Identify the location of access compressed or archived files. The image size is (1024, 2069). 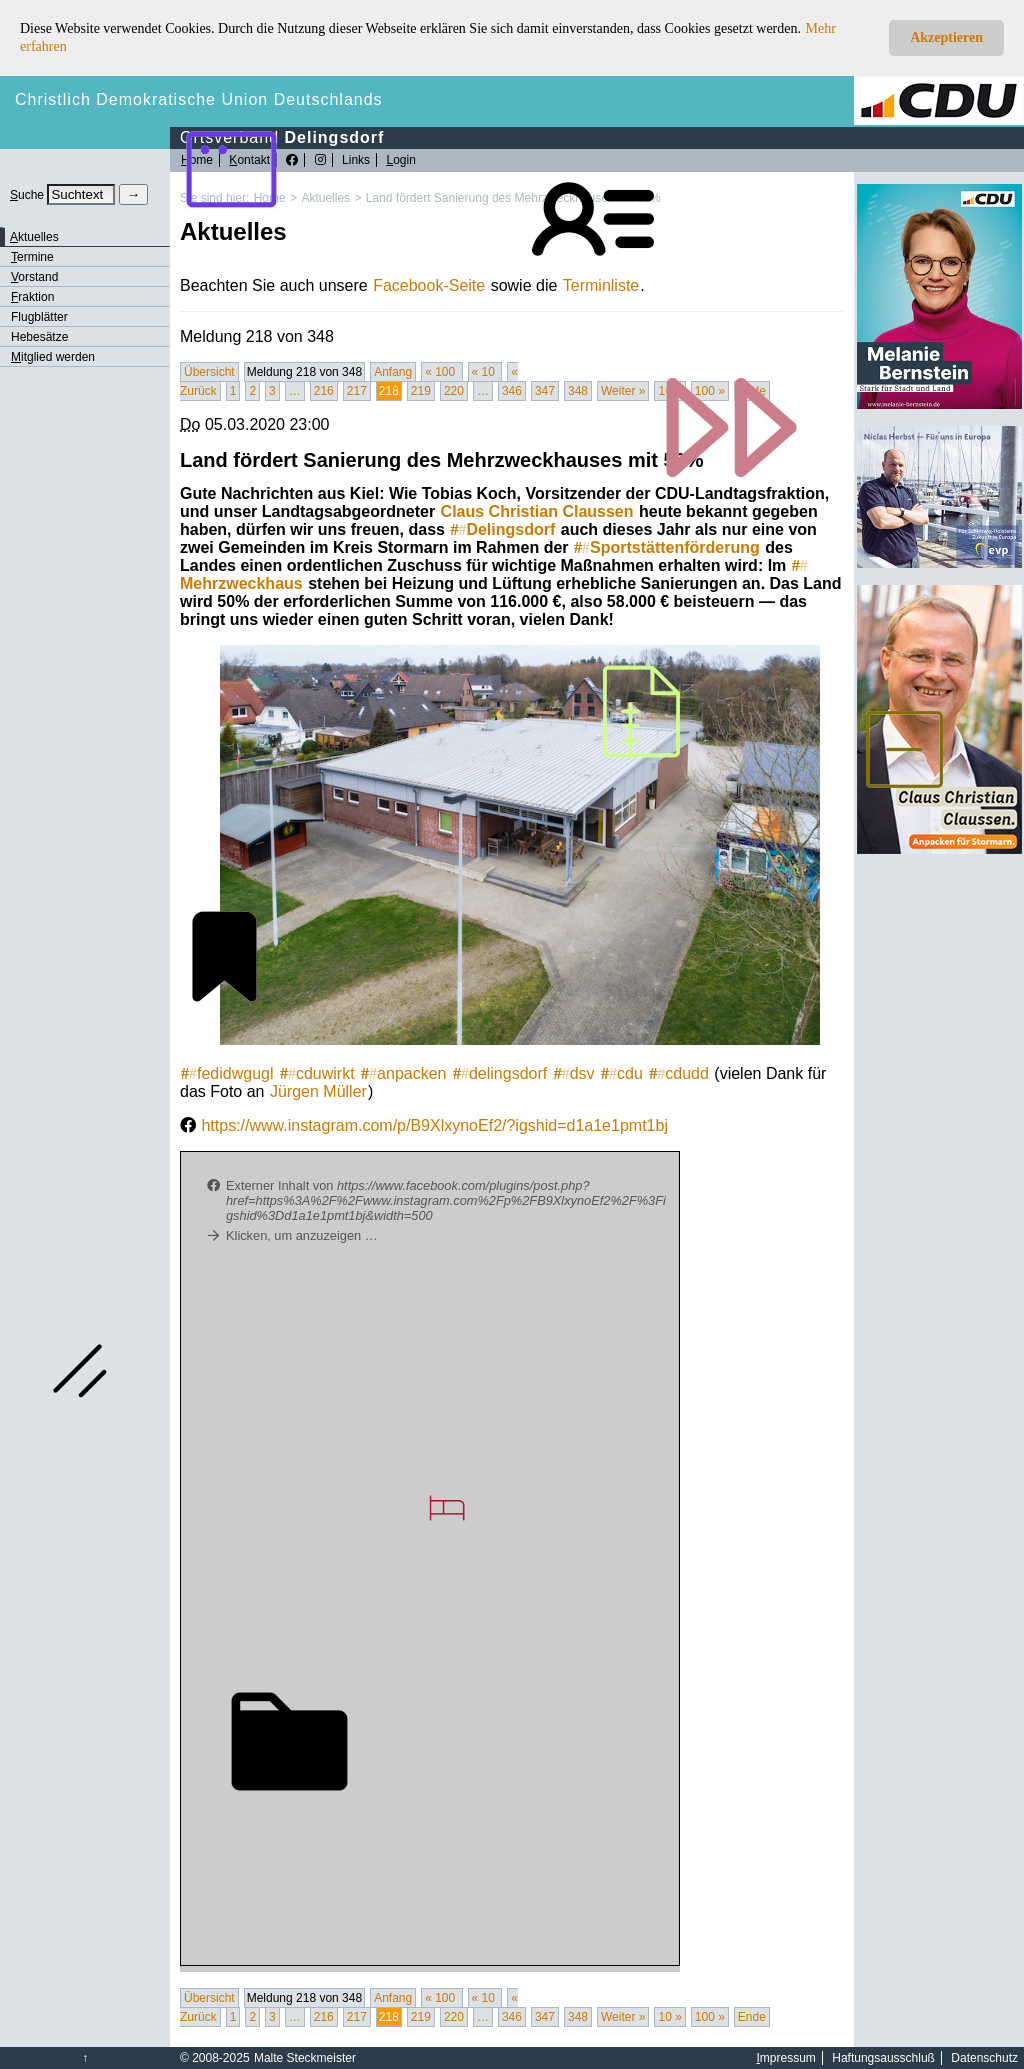
(641, 711).